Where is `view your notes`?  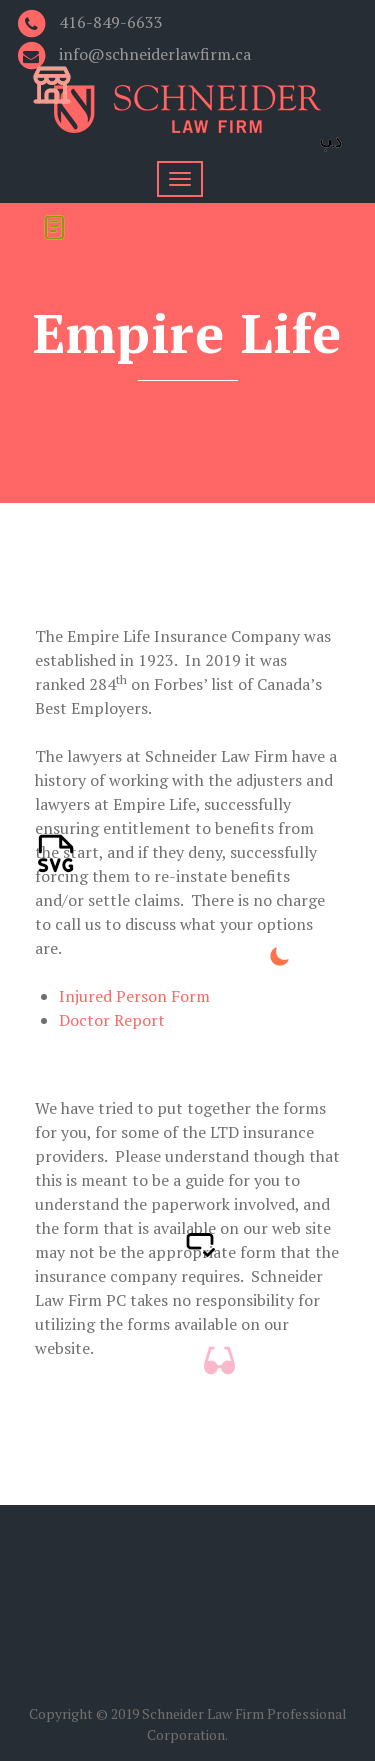 view your notes is located at coordinates (54, 227).